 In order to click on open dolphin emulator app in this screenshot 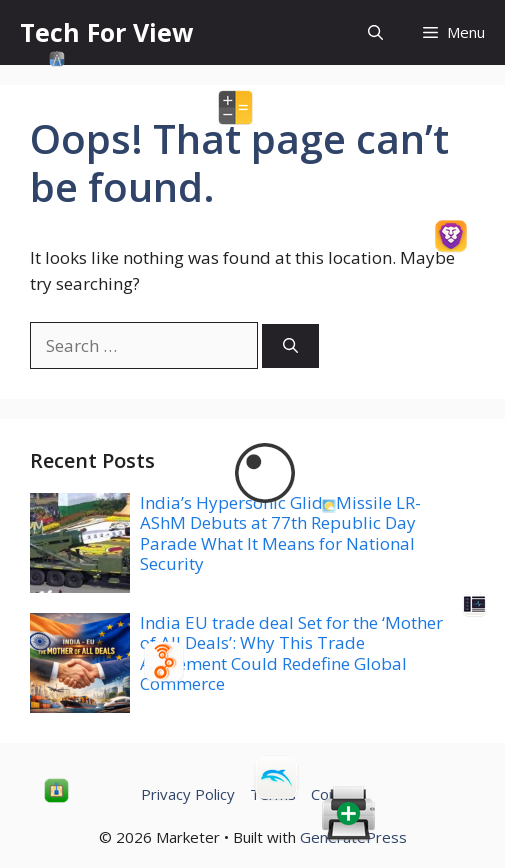, I will do `click(276, 777)`.